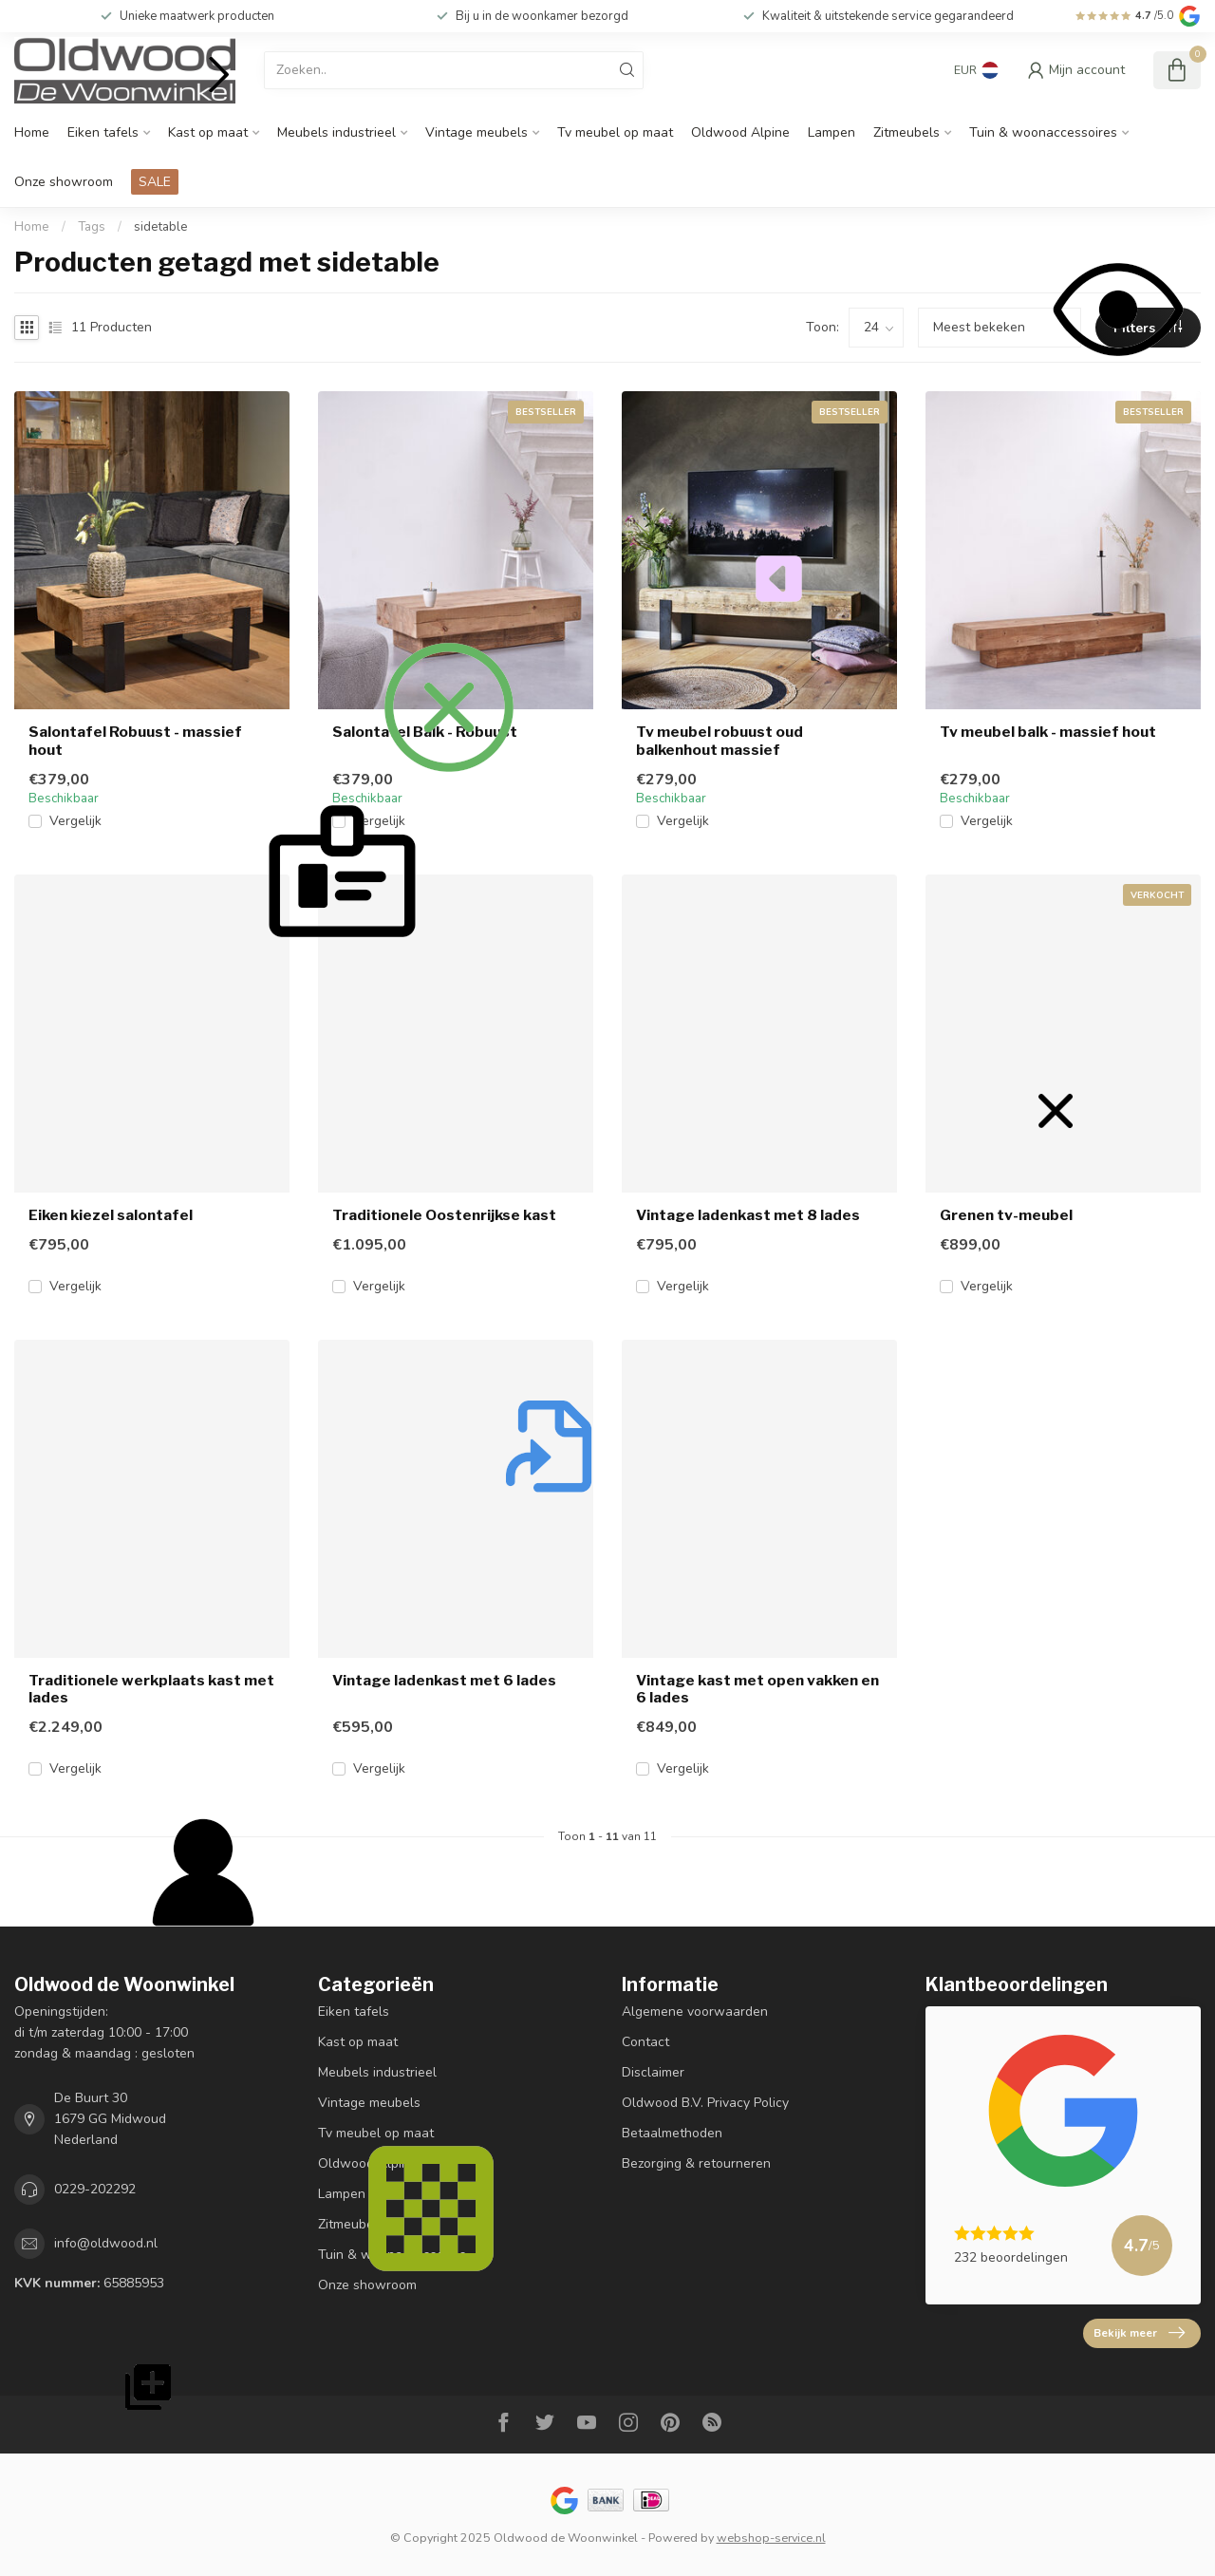  I want to click on close or dismiss a dialog, so click(449, 707).